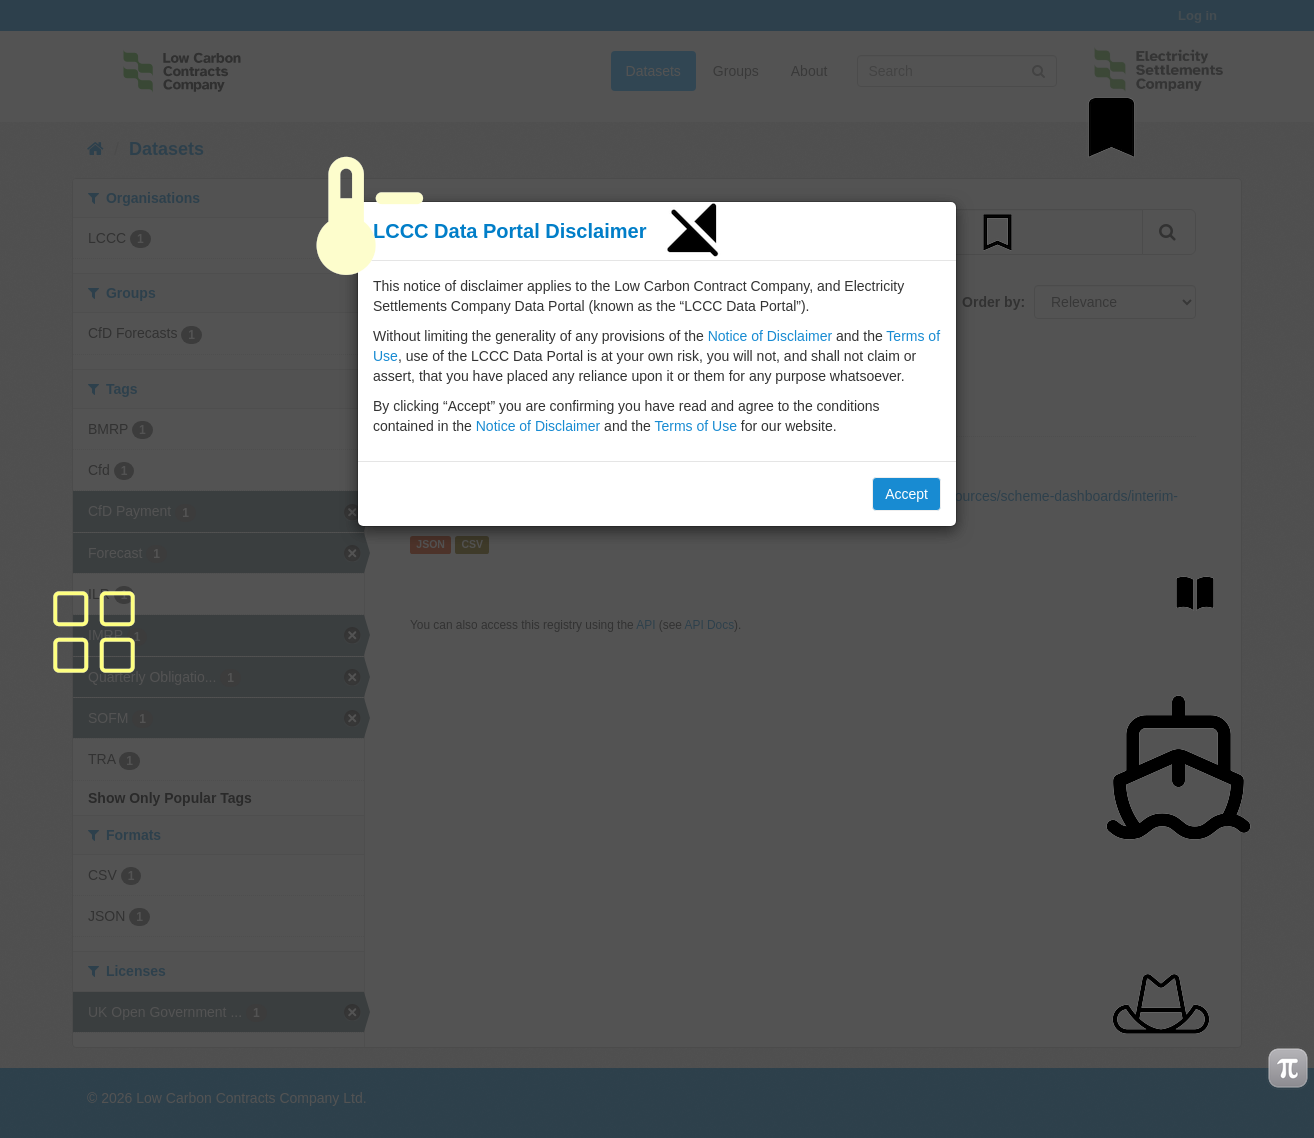  What do you see at coordinates (94, 632) in the screenshot?
I see `view all apps or menu grid` at bounding box center [94, 632].